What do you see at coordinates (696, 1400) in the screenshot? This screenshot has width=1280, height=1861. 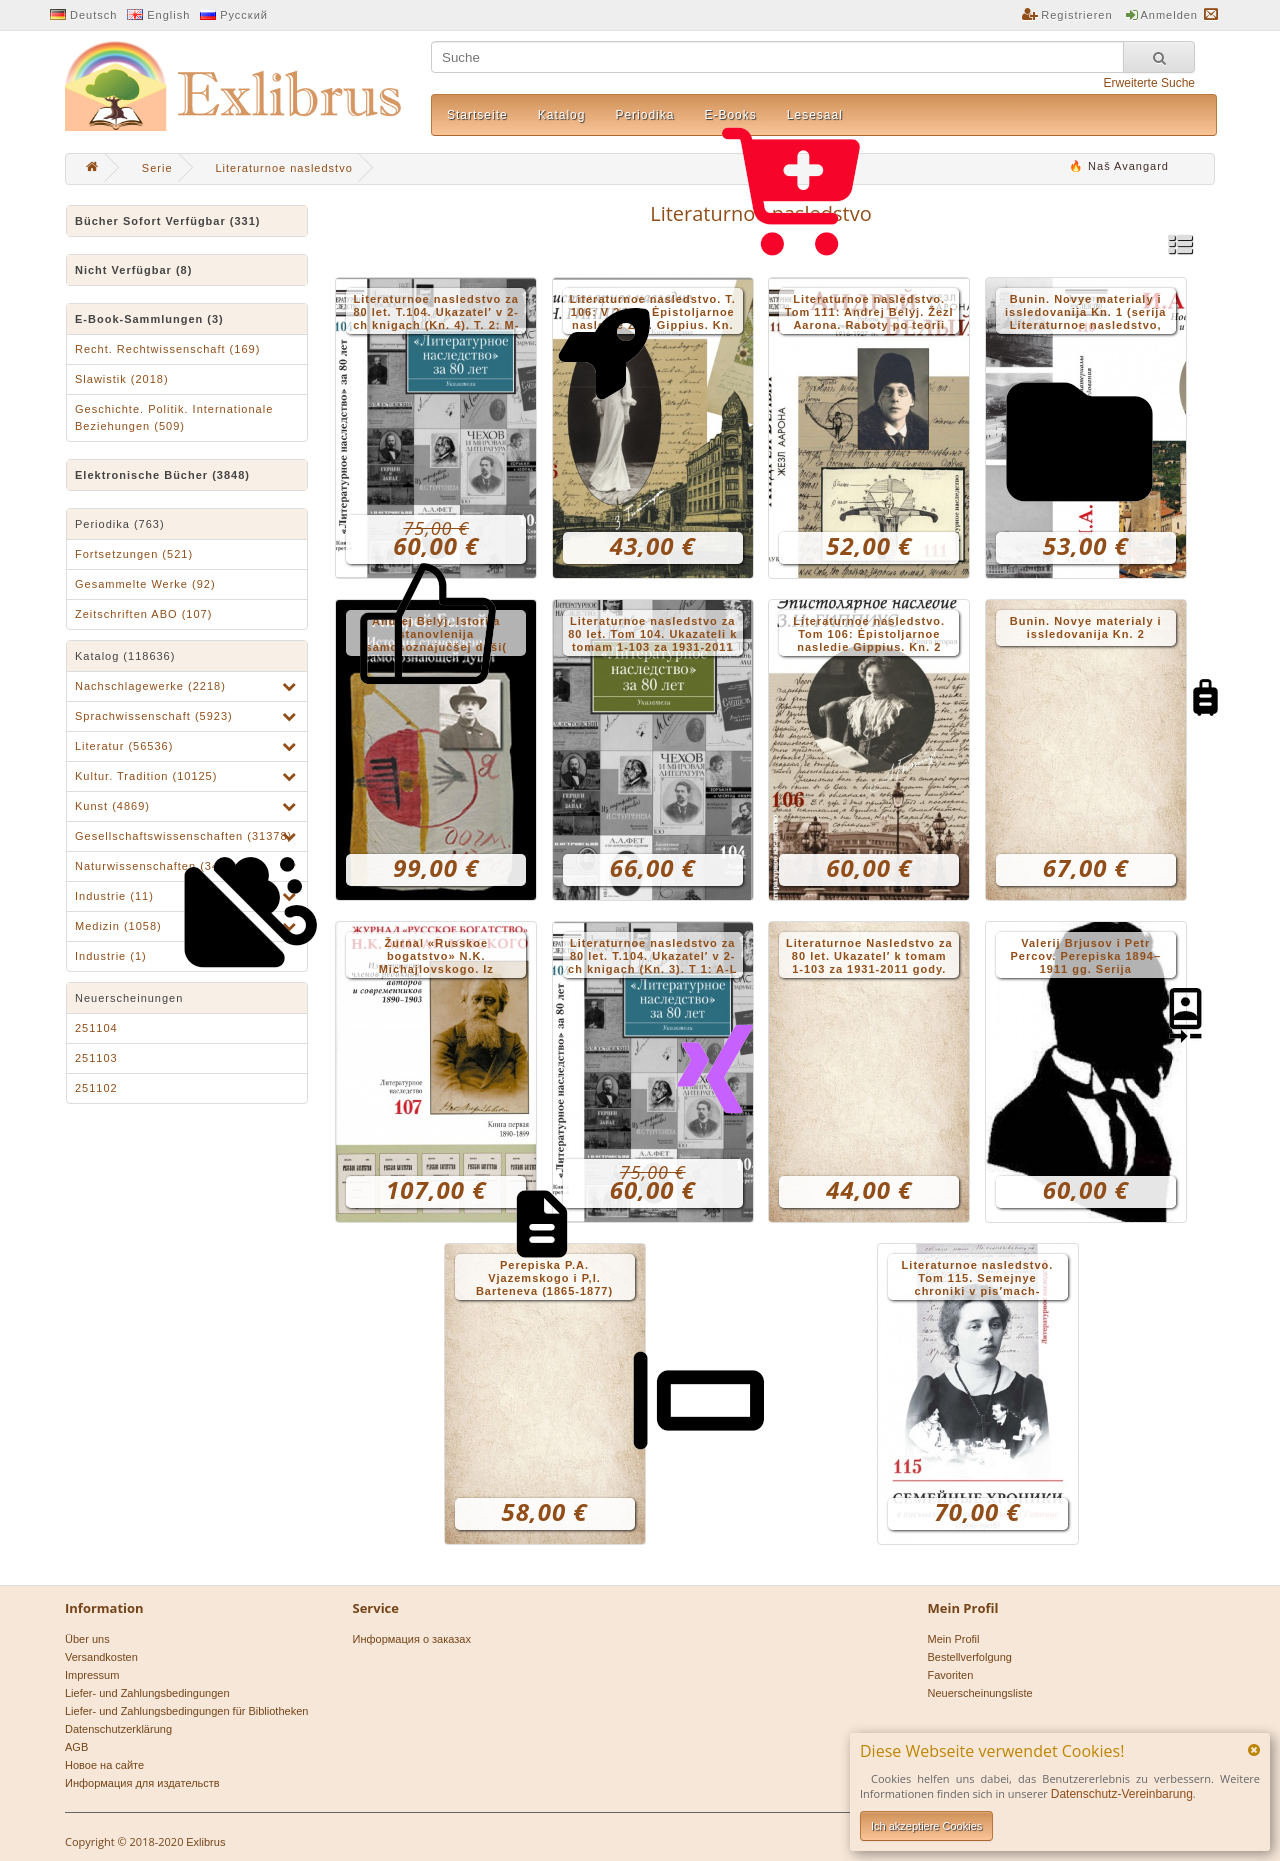 I see `align text or content to the left` at bounding box center [696, 1400].